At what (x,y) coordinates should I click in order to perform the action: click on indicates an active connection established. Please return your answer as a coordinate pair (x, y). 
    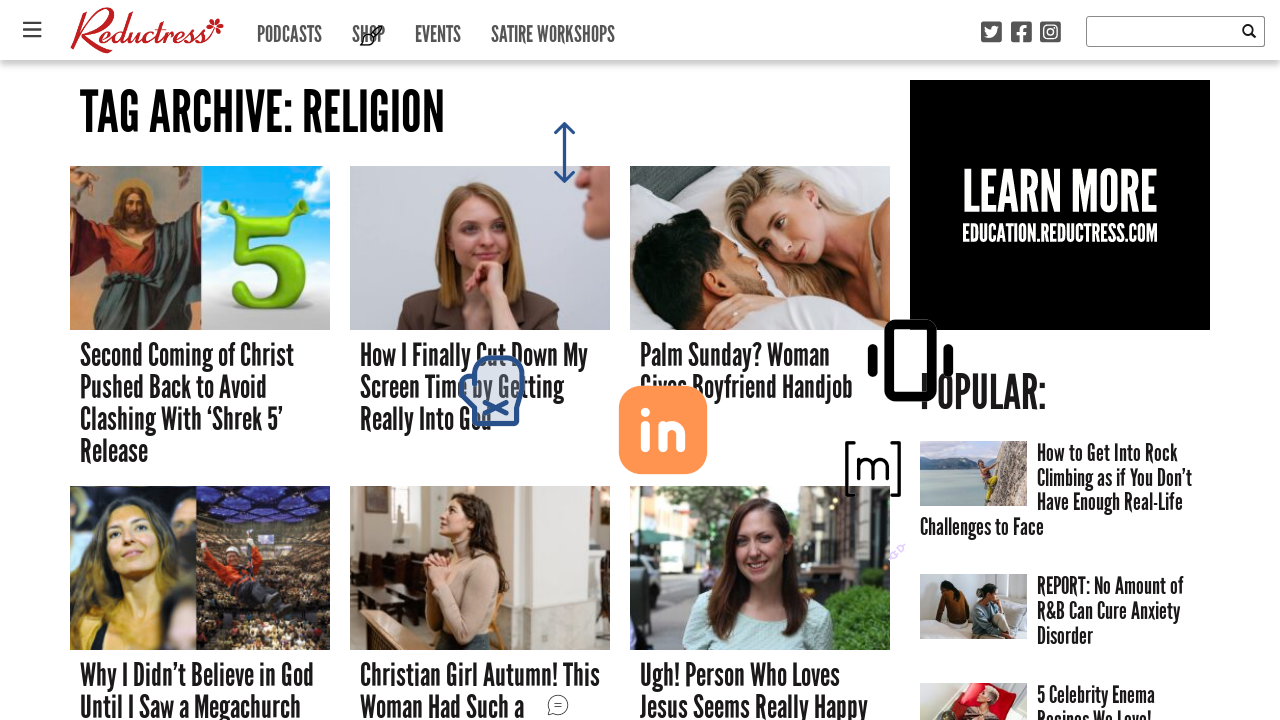
    Looking at the image, I should click on (897, 552).